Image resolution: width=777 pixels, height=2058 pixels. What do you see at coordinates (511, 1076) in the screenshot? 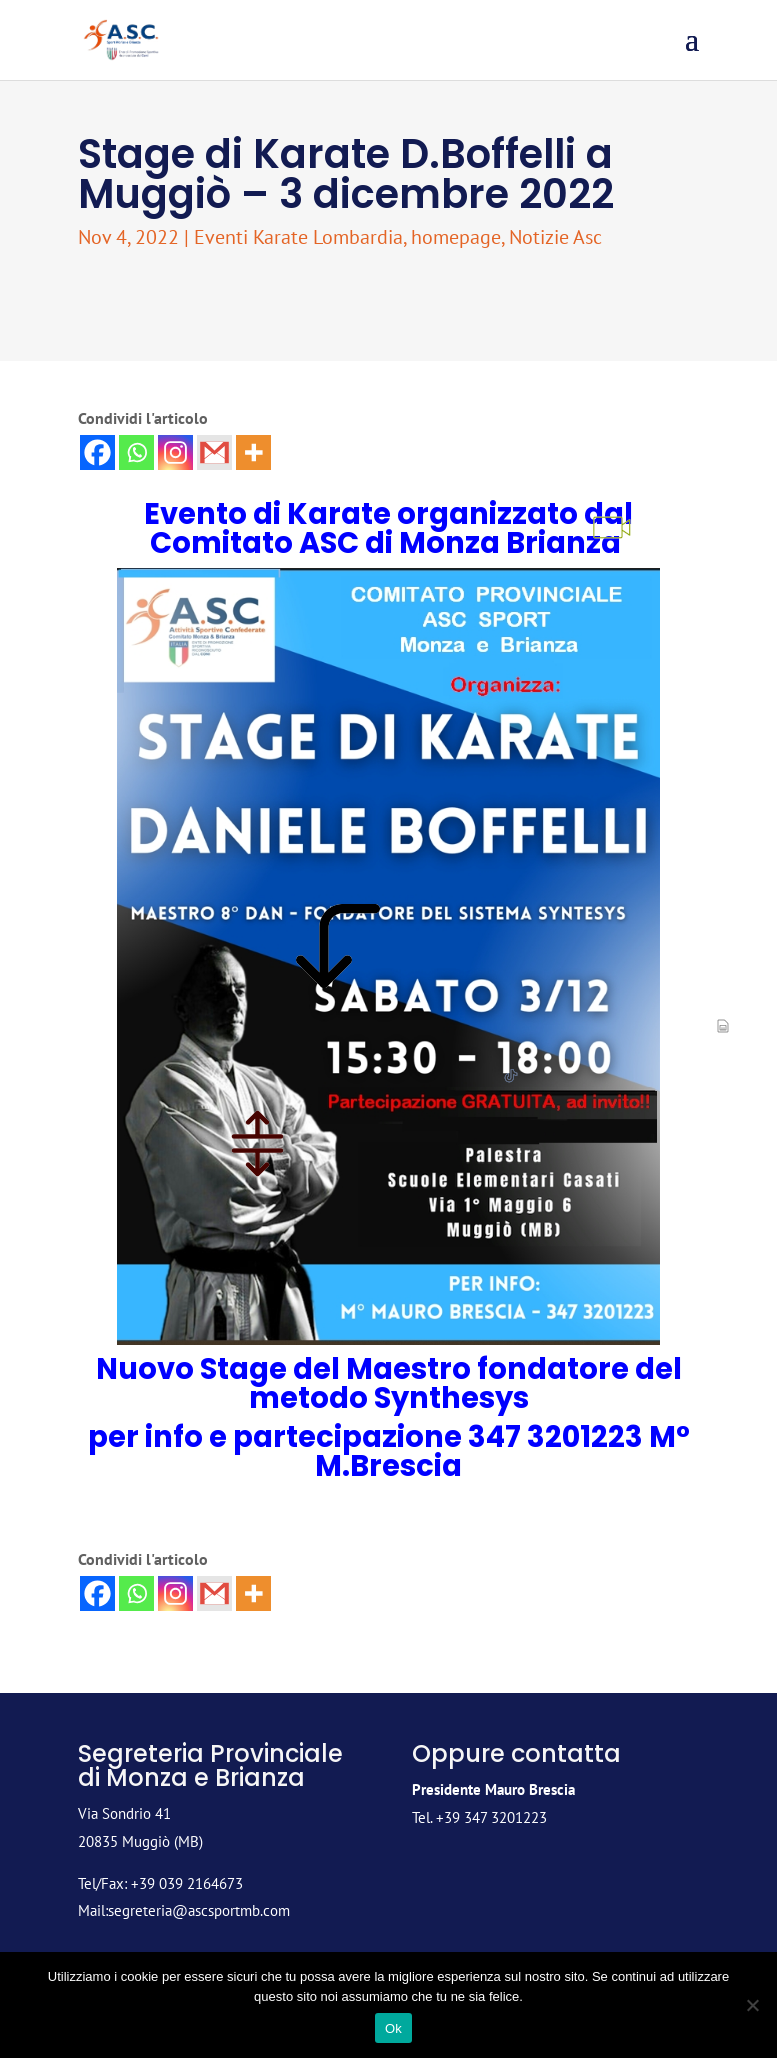
I see `open the TikTok app` at bounding box center [511, 1076].